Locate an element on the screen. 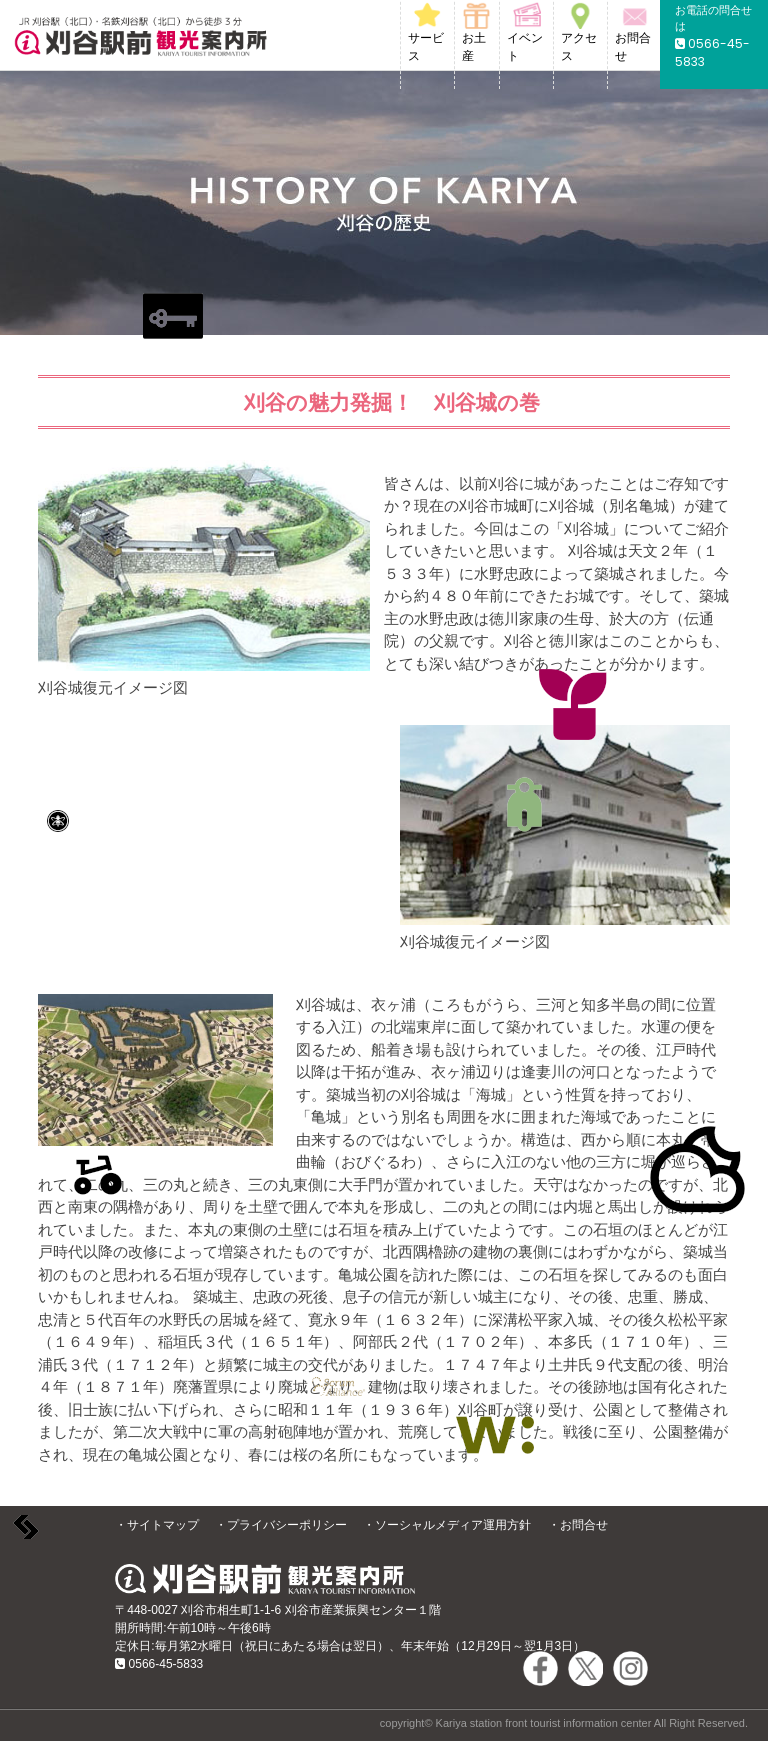 The image size is (768, 1741). access plant care or gardening features is located at coordinates (574, 704).